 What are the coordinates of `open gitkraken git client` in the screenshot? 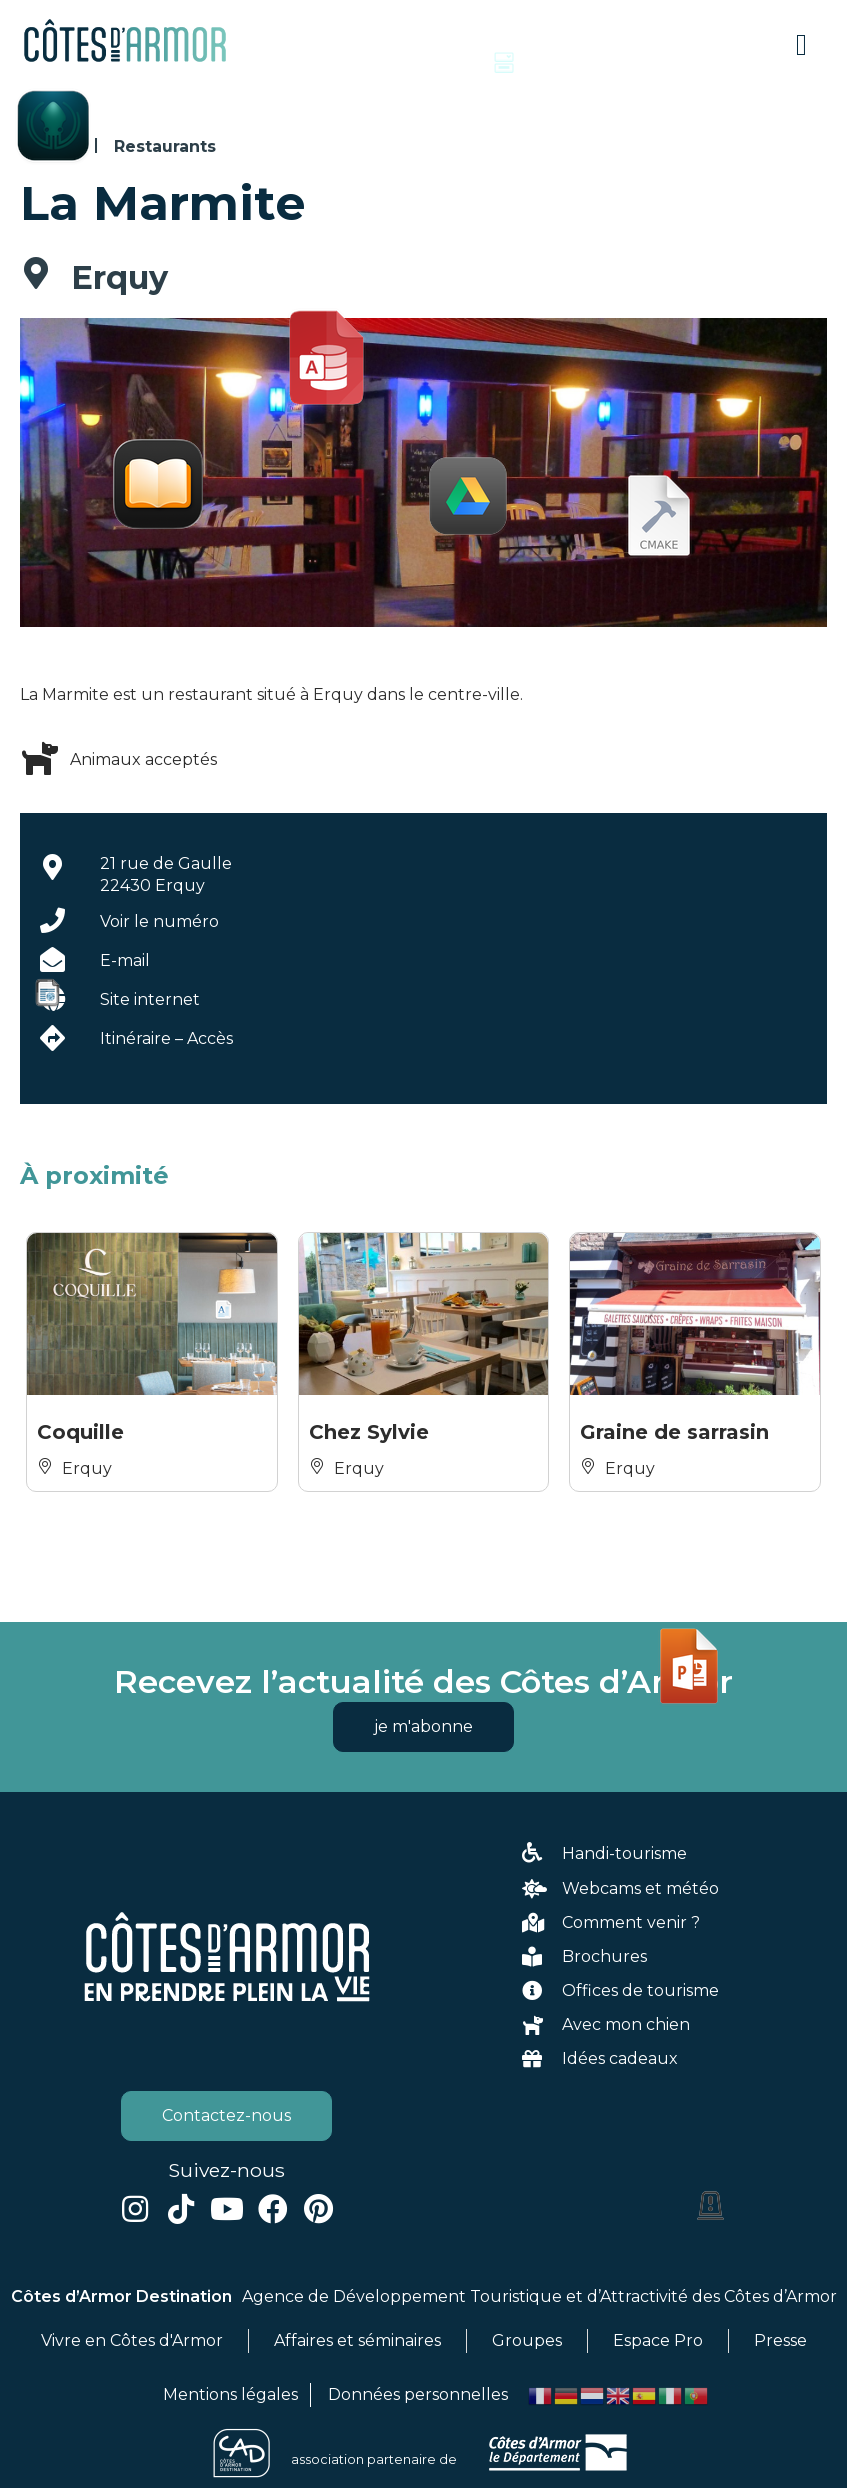 It's located at (53, 125).